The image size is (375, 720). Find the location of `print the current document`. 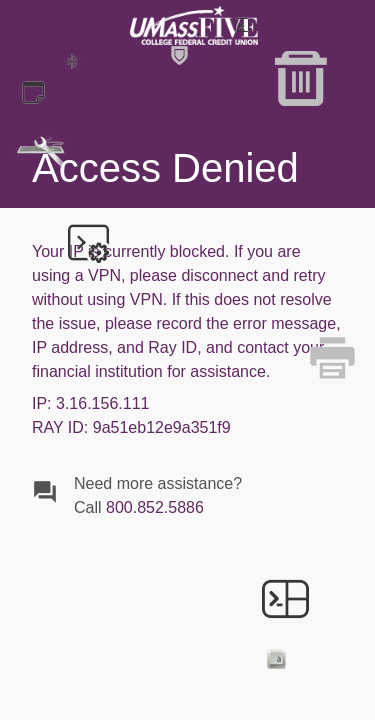

print the current document is located at coordinates (332, 359).